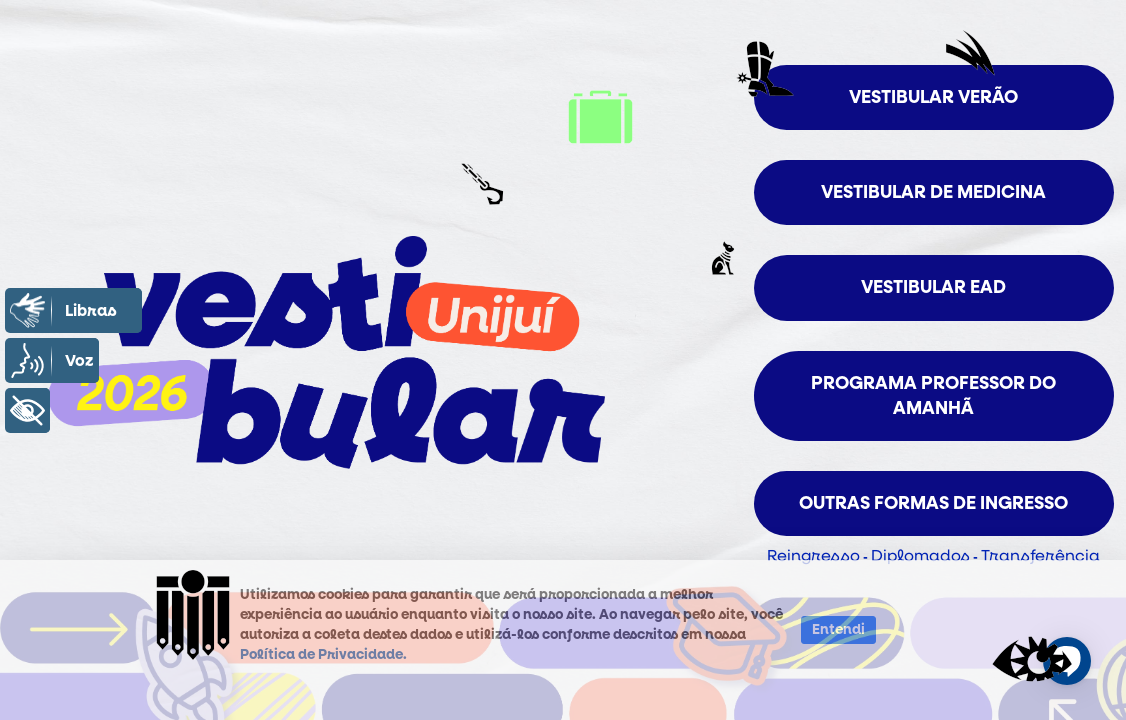 The image size is (1126, 720). I want to click on indicates a special ability or enhanced vision power-up, so click(1032, 663).